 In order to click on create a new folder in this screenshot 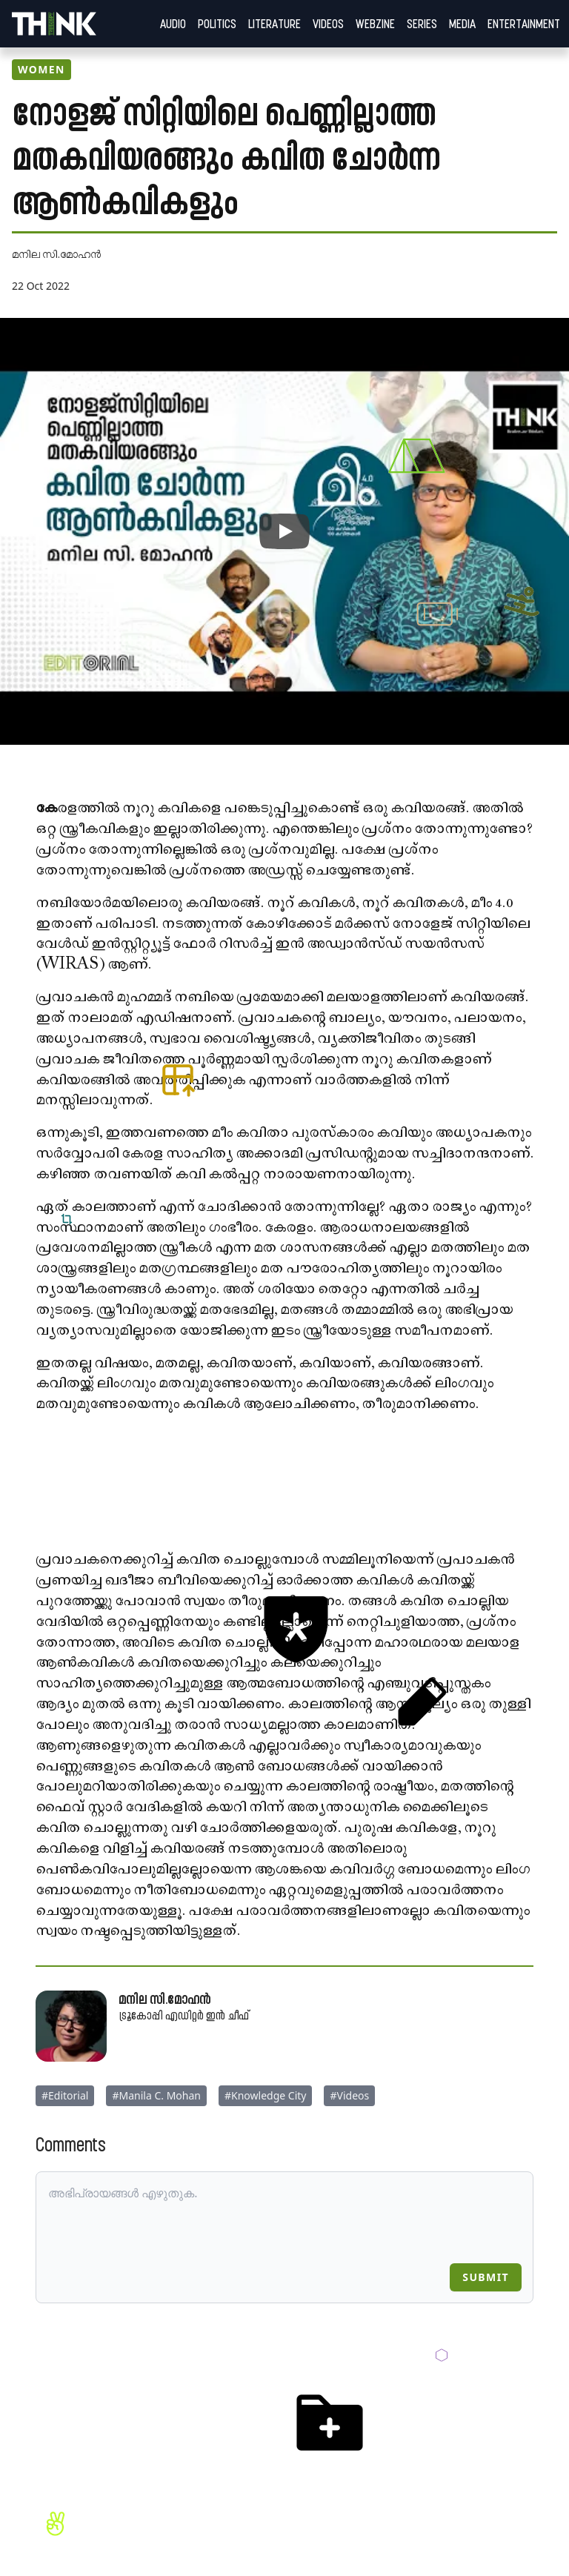, I will do `click(330, 2423)`.